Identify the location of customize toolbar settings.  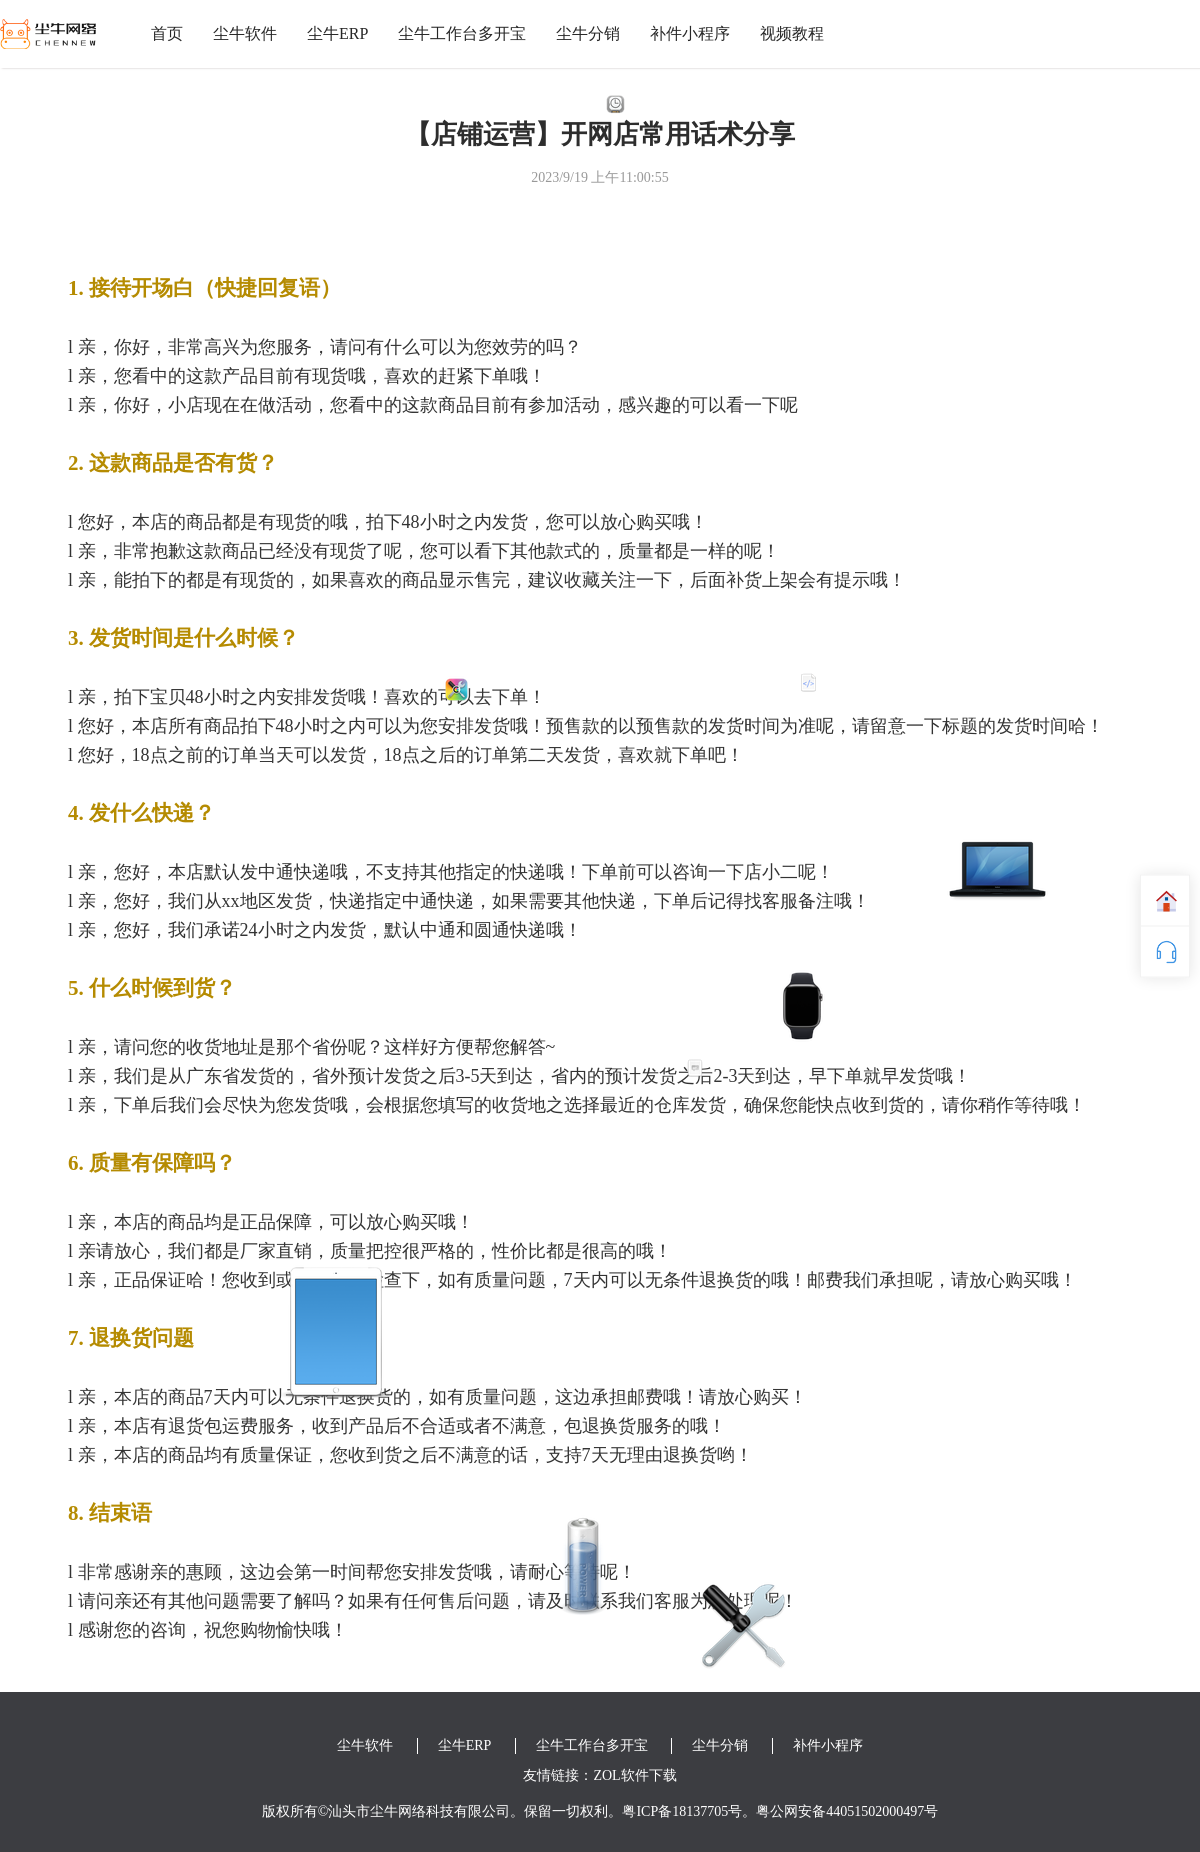
(743, 1626).